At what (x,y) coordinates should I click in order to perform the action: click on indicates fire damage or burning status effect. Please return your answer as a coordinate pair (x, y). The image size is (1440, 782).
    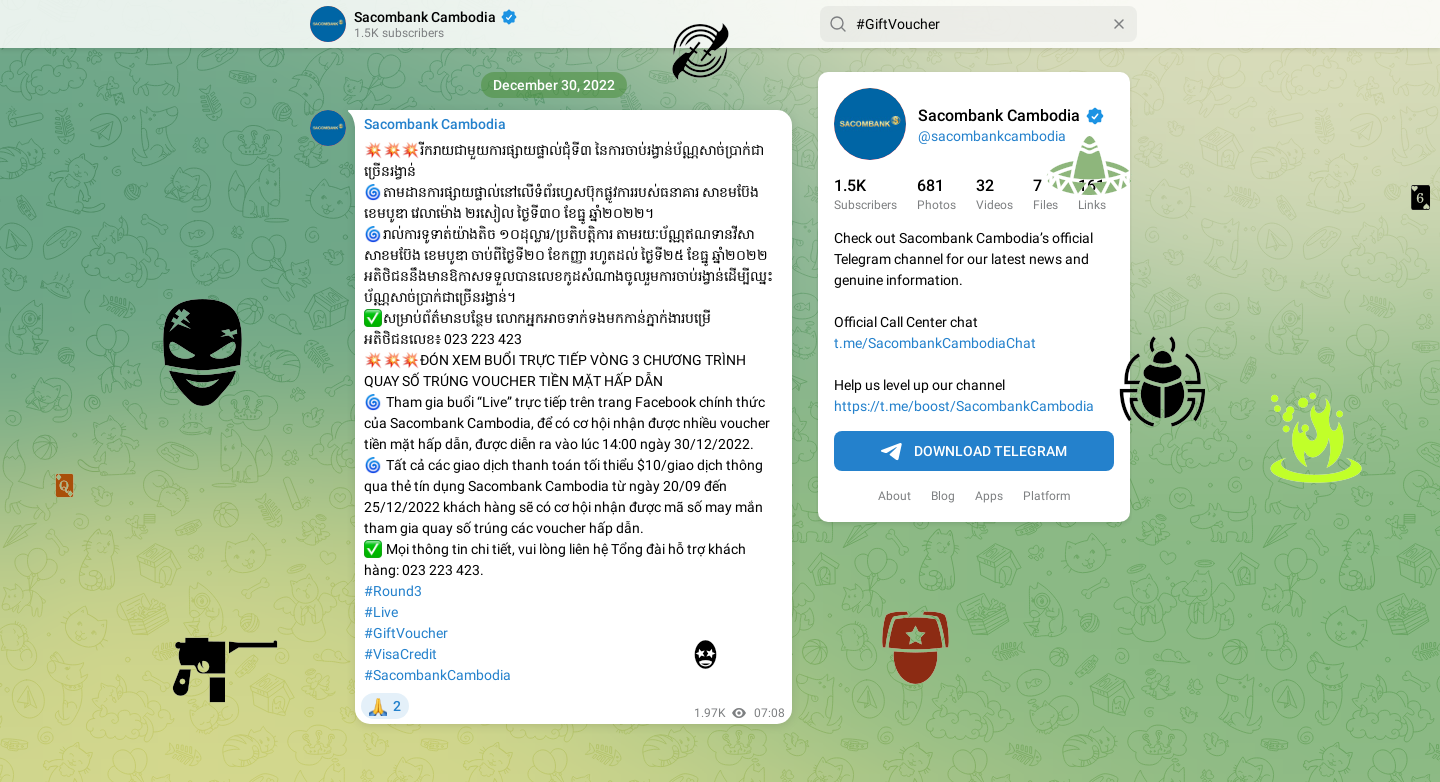
    Looking at the image, I should click on (1316, 437).